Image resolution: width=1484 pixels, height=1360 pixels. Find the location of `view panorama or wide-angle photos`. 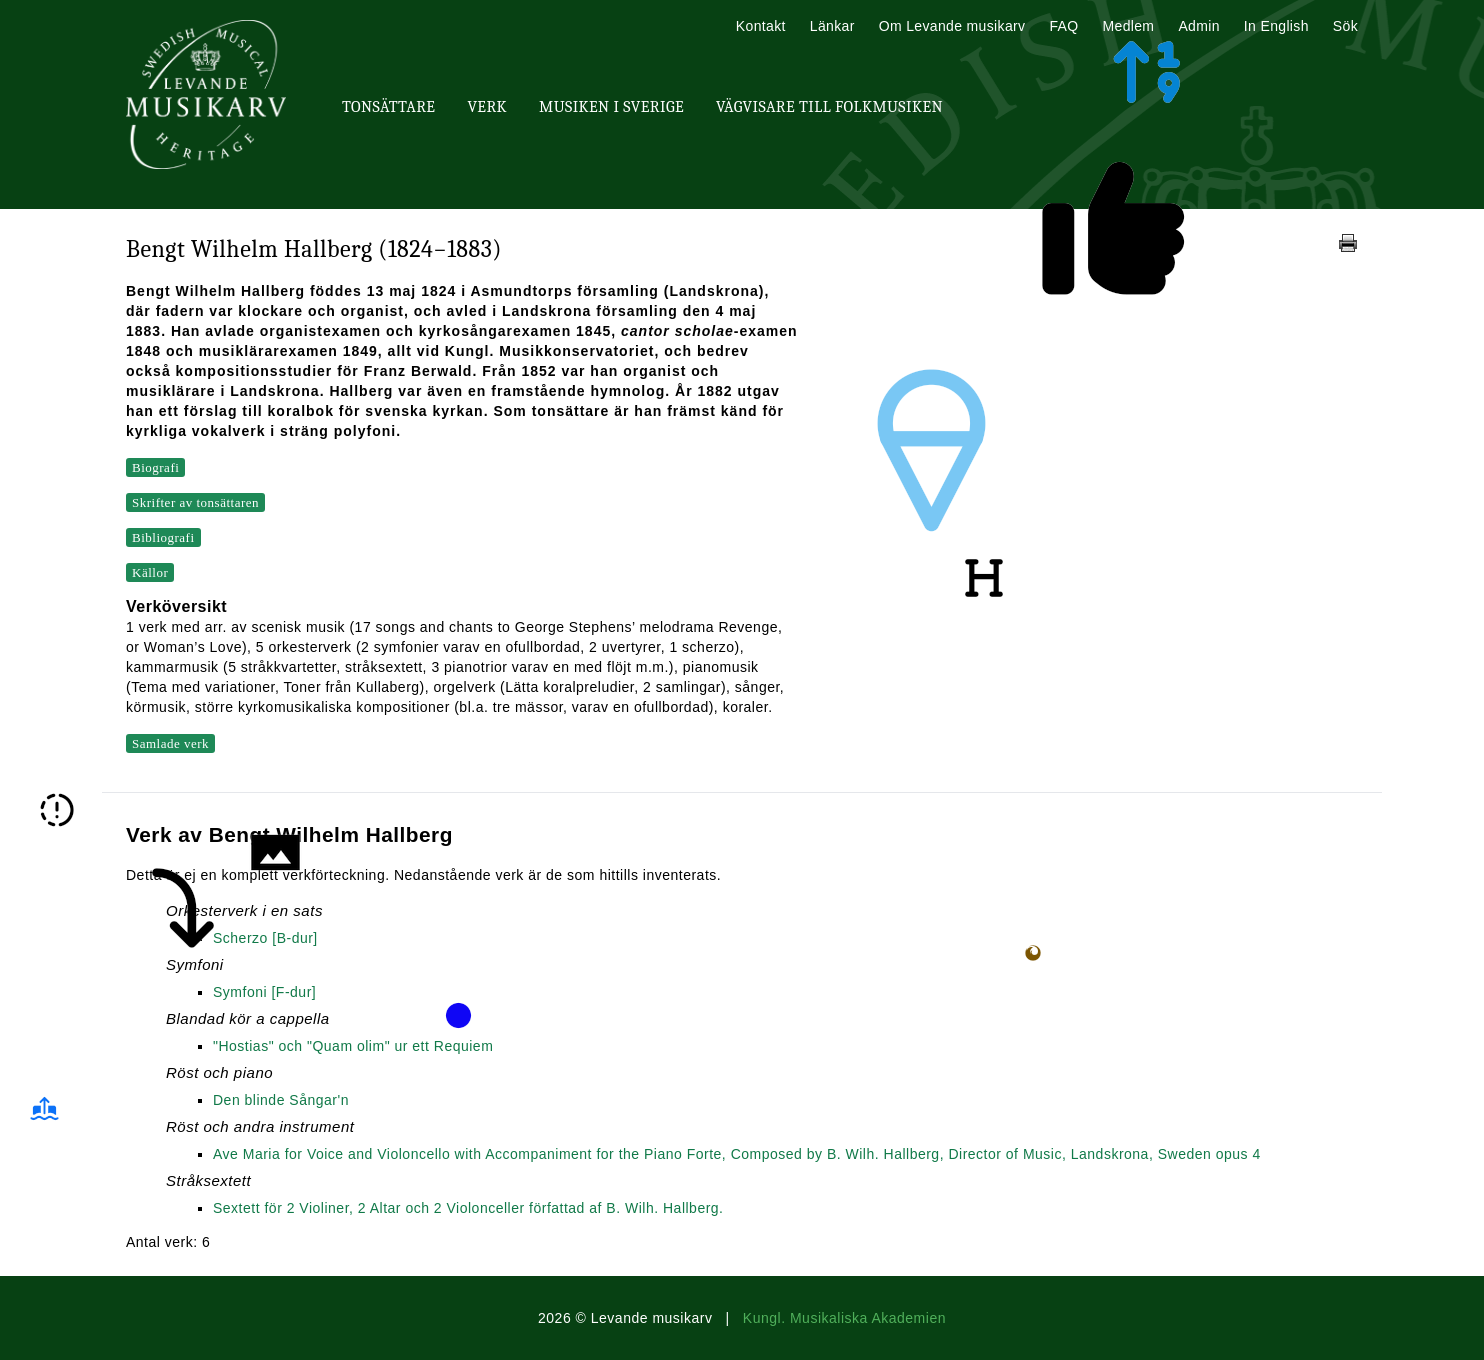

view panorama or wide-angle photos is located at coordinates (275, 852).